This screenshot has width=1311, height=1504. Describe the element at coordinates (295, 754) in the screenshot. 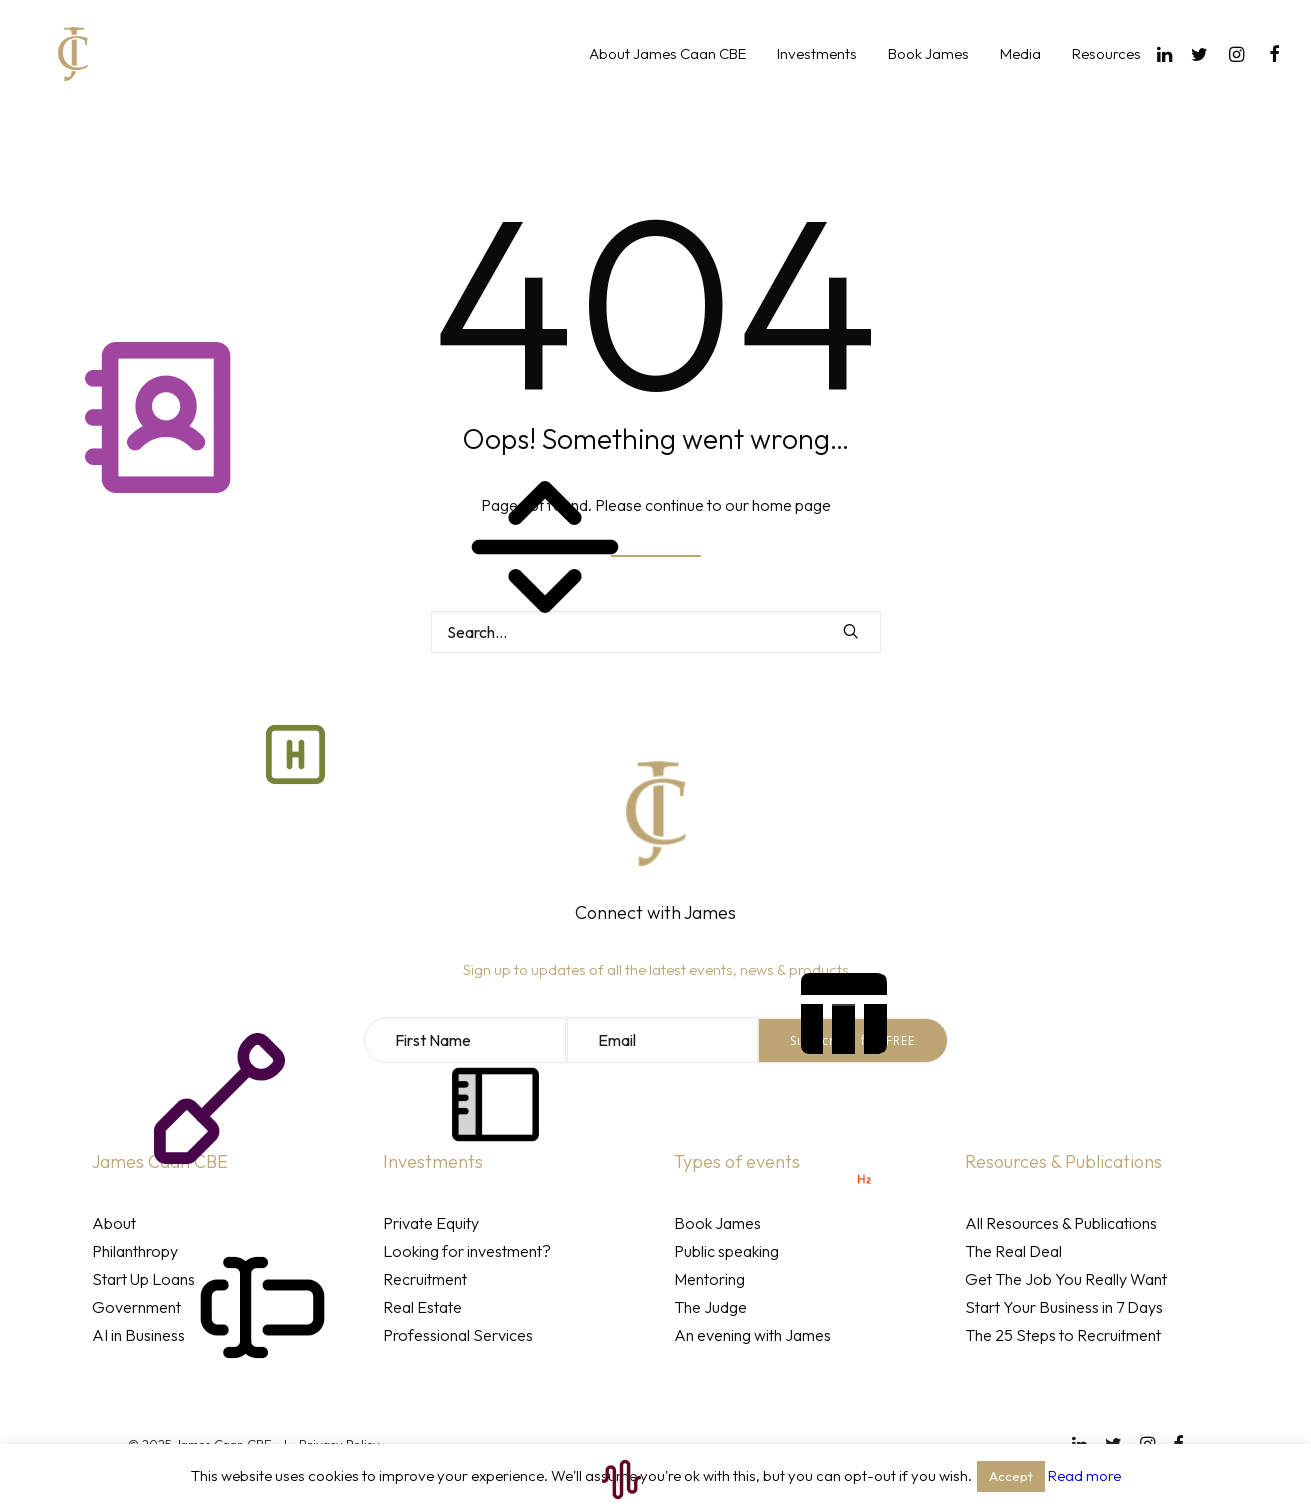

I see `indicates a hospital or medical facility` at that location.